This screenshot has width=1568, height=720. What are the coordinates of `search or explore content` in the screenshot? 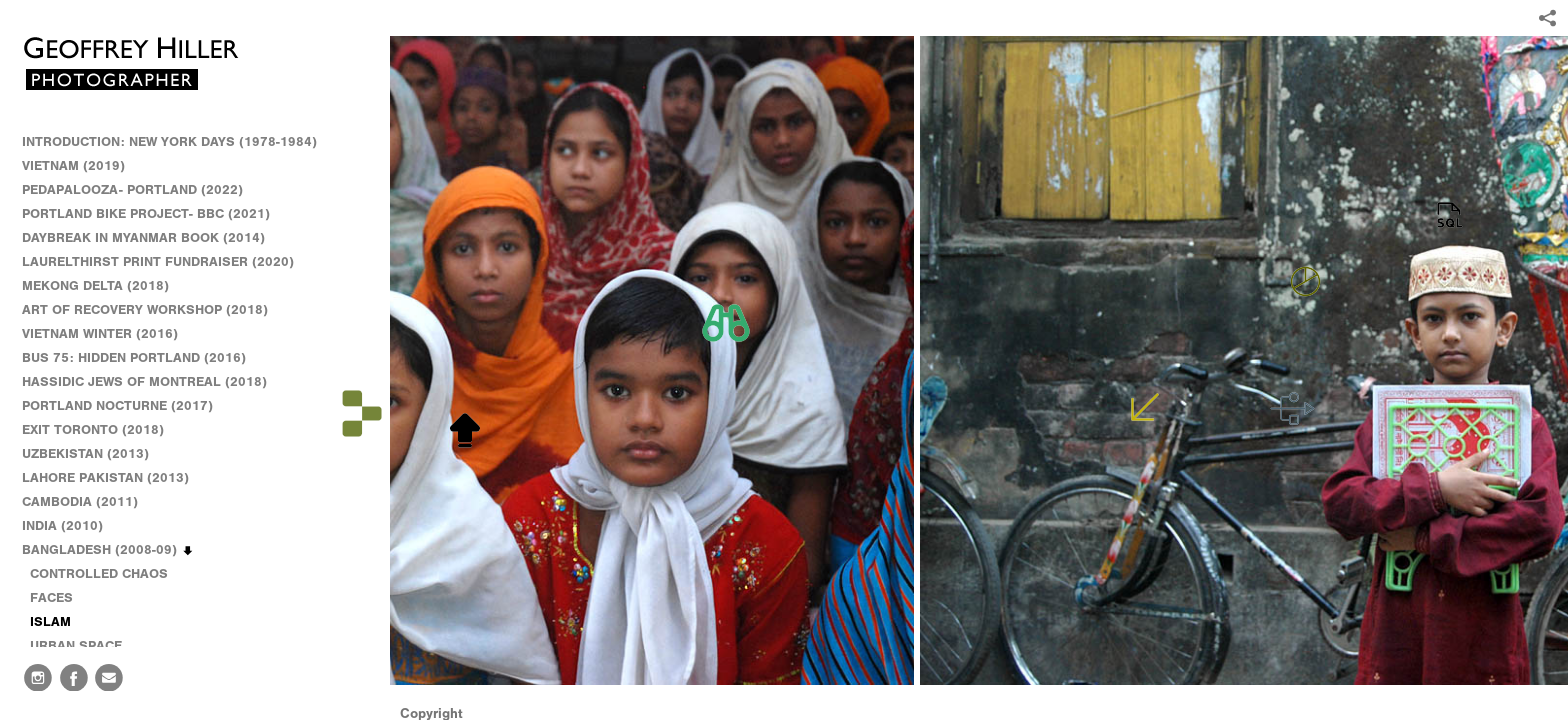 It's located at (726, 323).